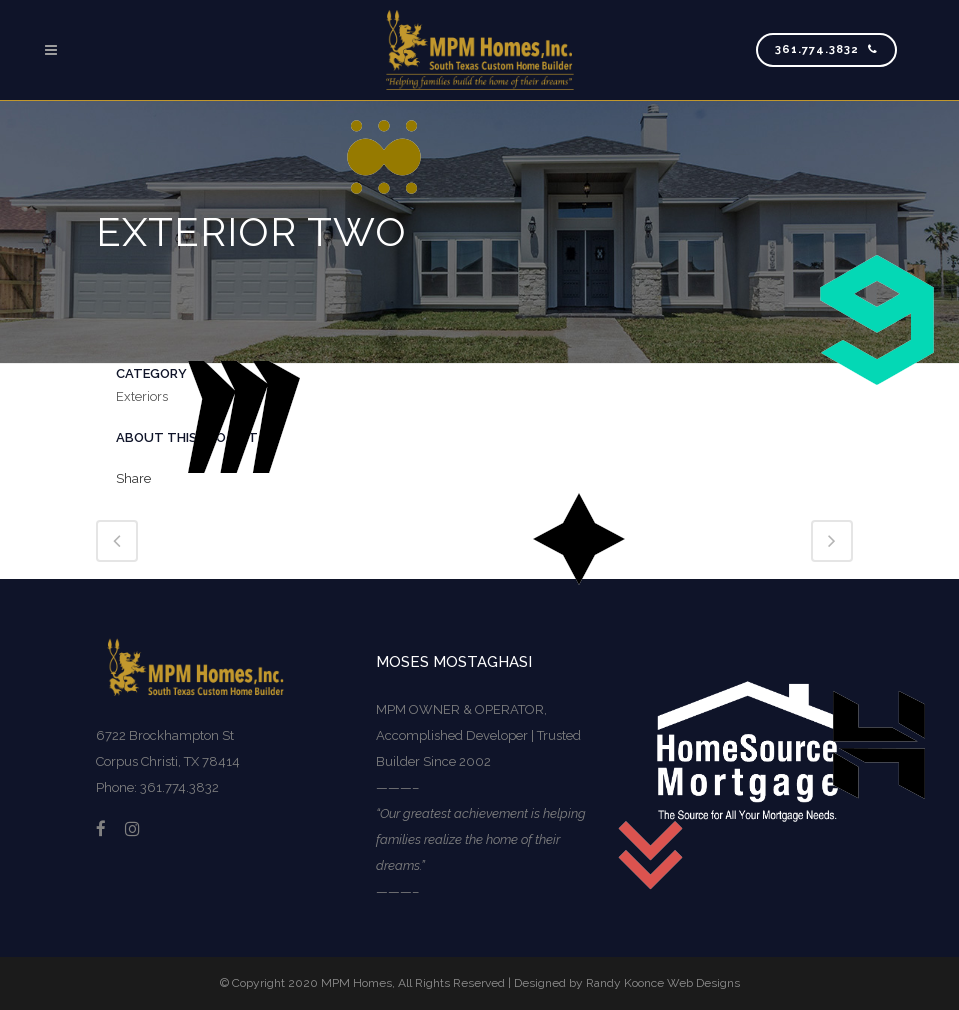 The width and height of the screenshot is (959, 1010). Describe the element at coordinates (384, 157) in the screenshot. I see `indicates hazy or foggy weather conditions` at that location.